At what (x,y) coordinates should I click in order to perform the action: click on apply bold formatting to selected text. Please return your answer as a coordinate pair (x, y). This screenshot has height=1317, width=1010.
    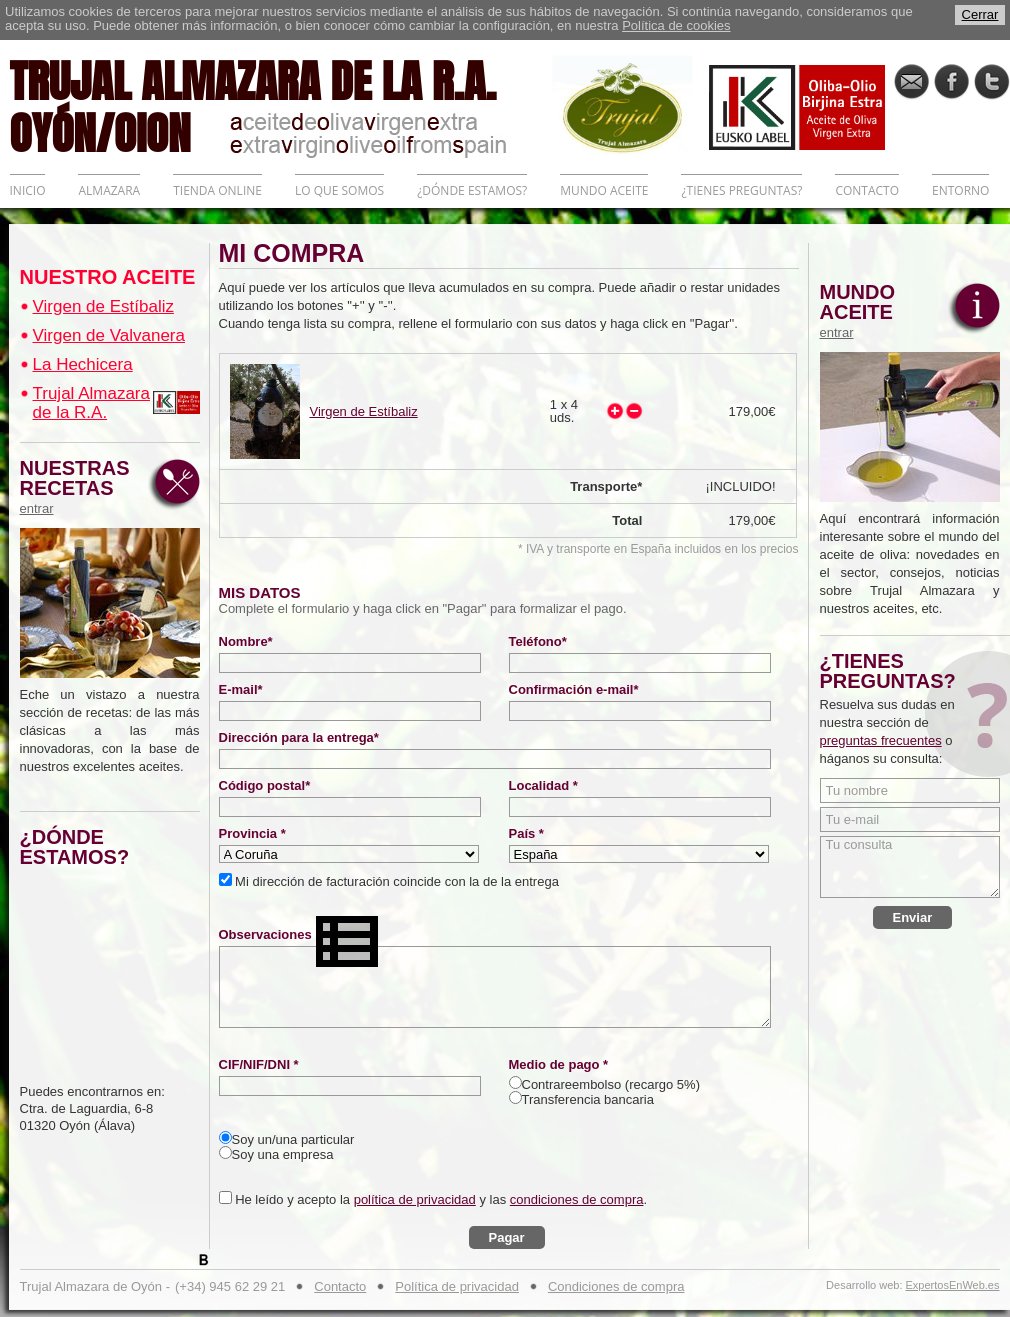
    Looking at the image, I should click on (203, 1260).